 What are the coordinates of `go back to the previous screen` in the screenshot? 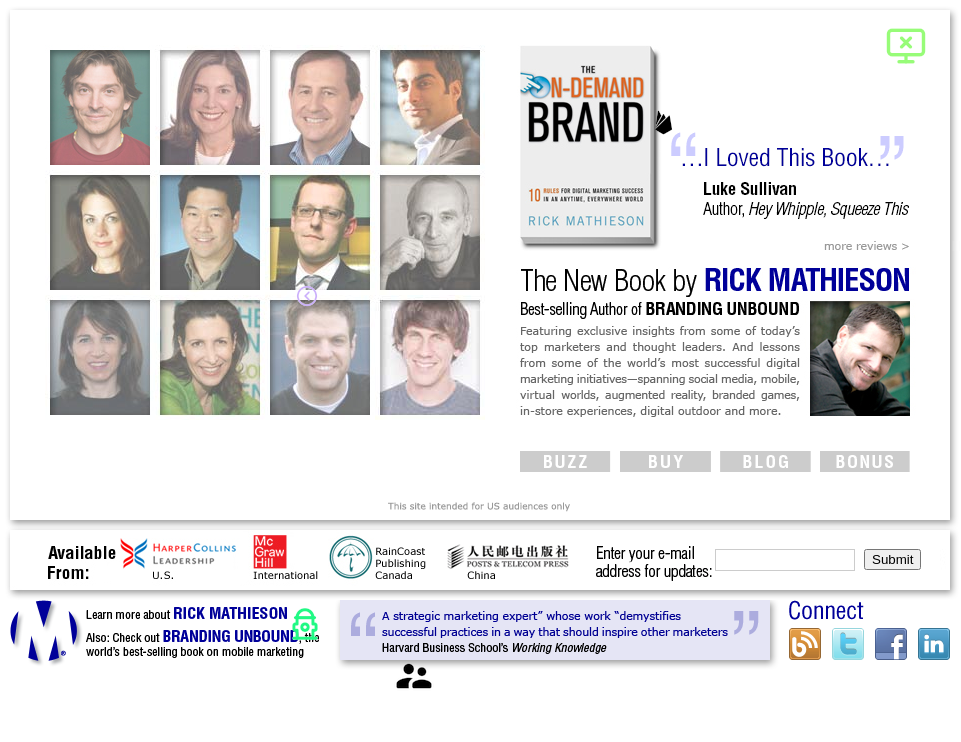 It's located at (307, 296).